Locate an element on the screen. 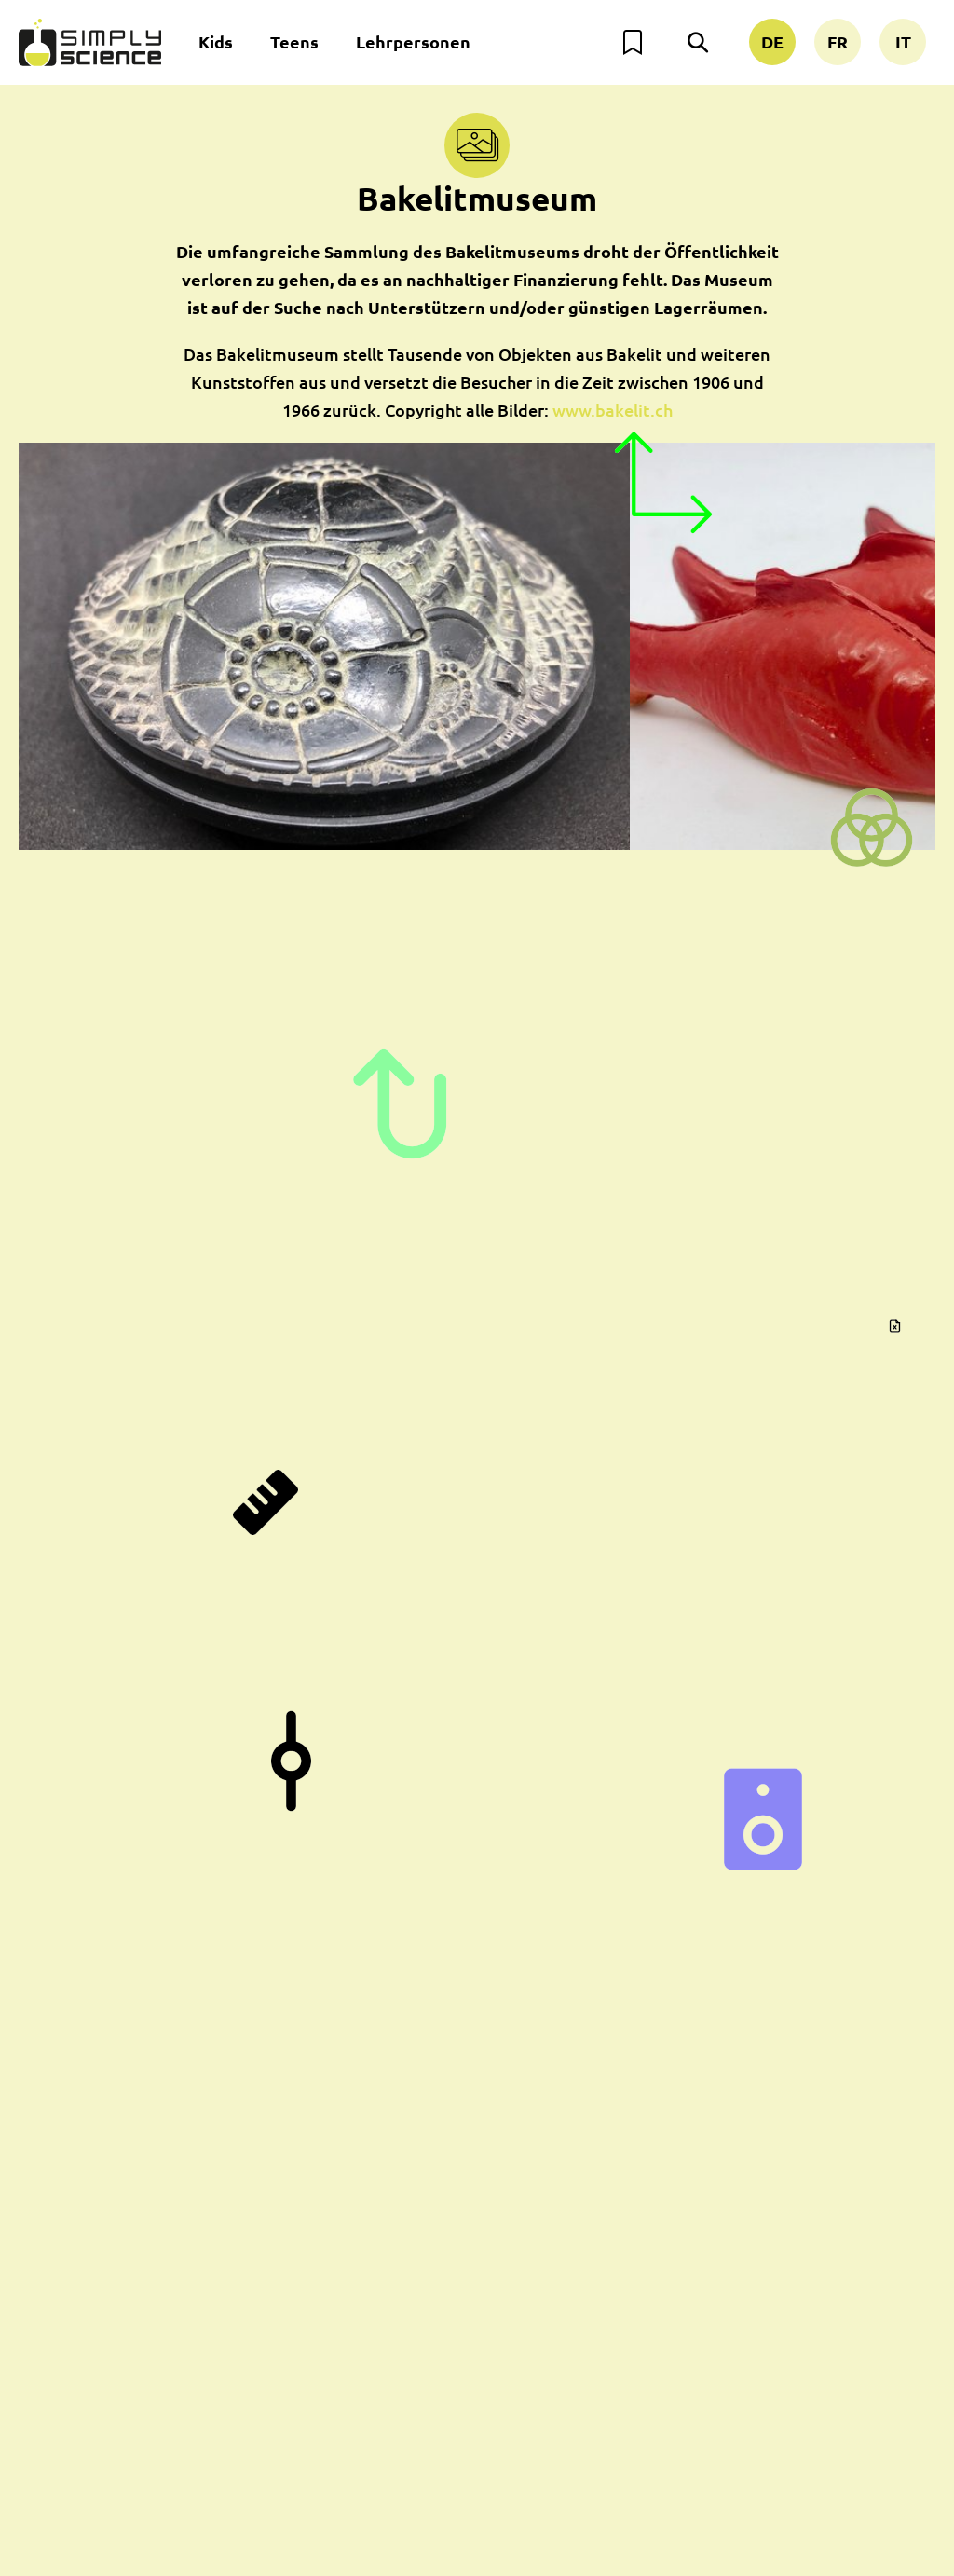  vector path with two anchor points is located at coordinates (659, 480).